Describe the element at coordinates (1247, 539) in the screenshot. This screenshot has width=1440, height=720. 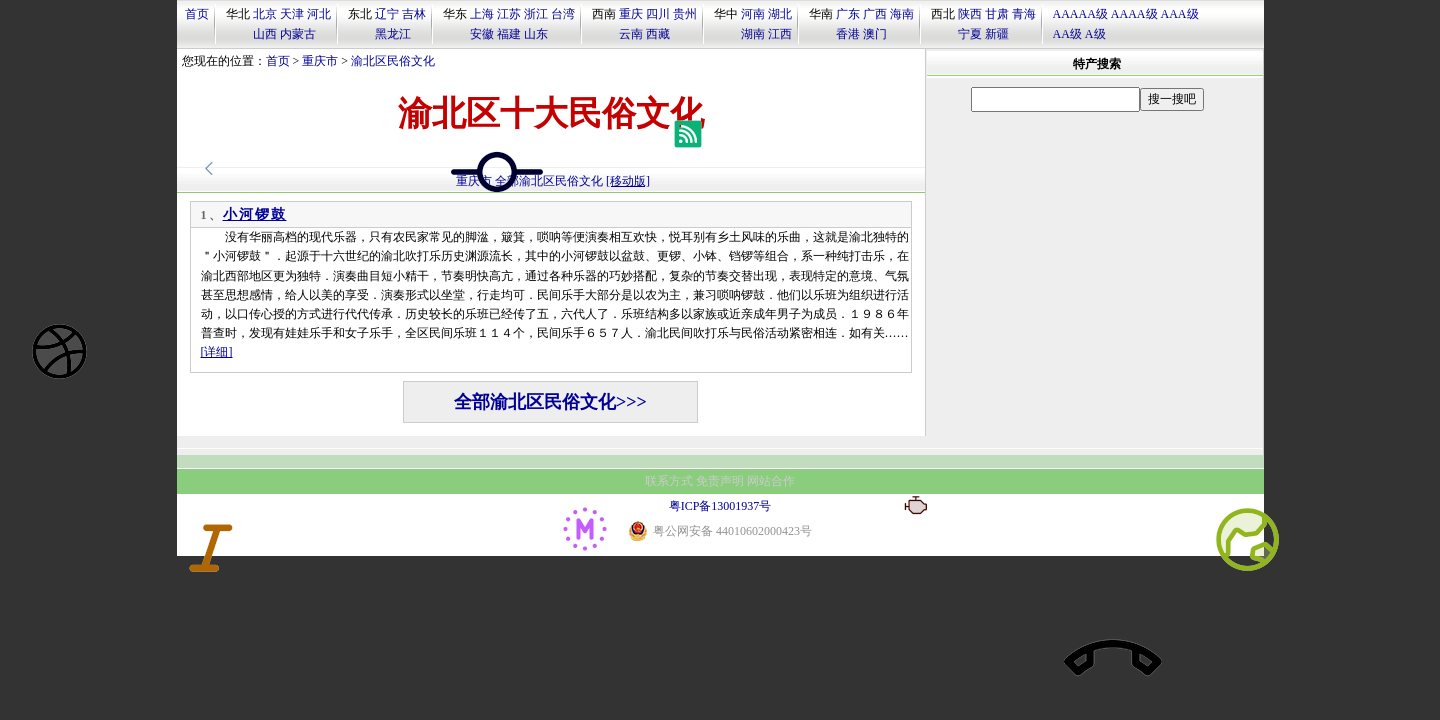
I see `switch to international or global settings` at that location.